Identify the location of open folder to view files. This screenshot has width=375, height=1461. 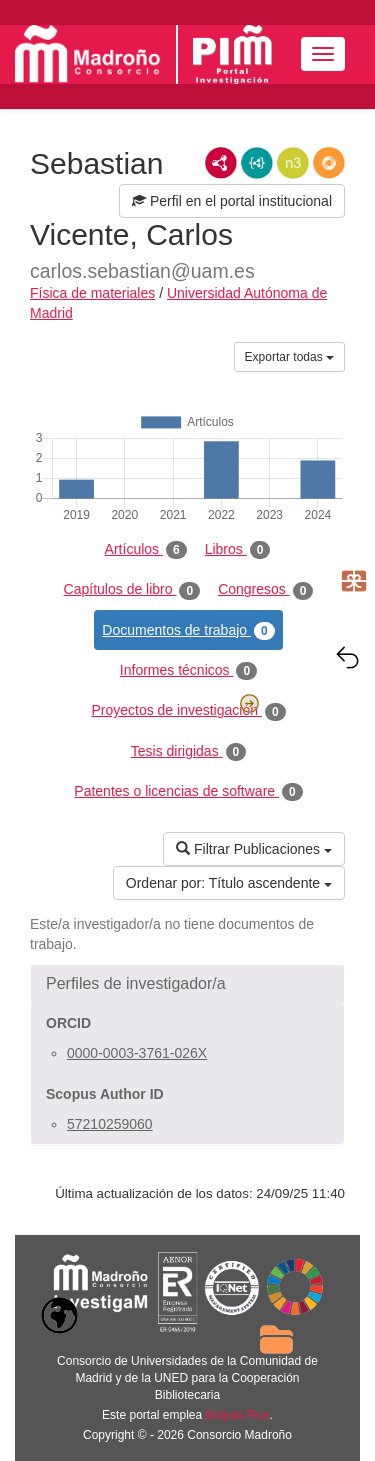
(276, 1339).